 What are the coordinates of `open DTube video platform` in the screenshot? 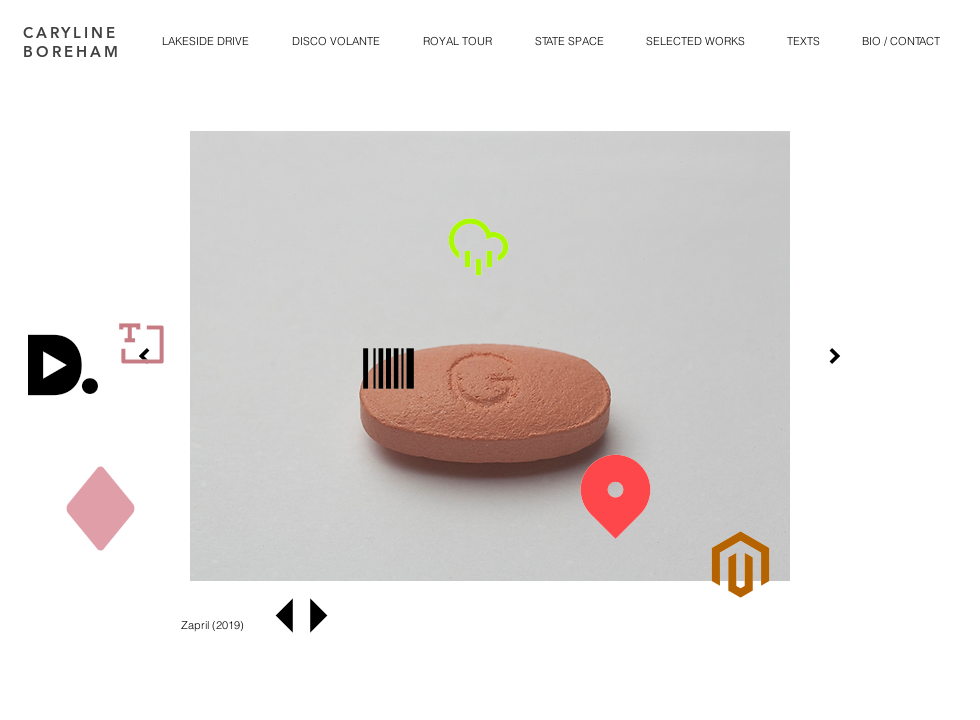 It's located at (63, 365).